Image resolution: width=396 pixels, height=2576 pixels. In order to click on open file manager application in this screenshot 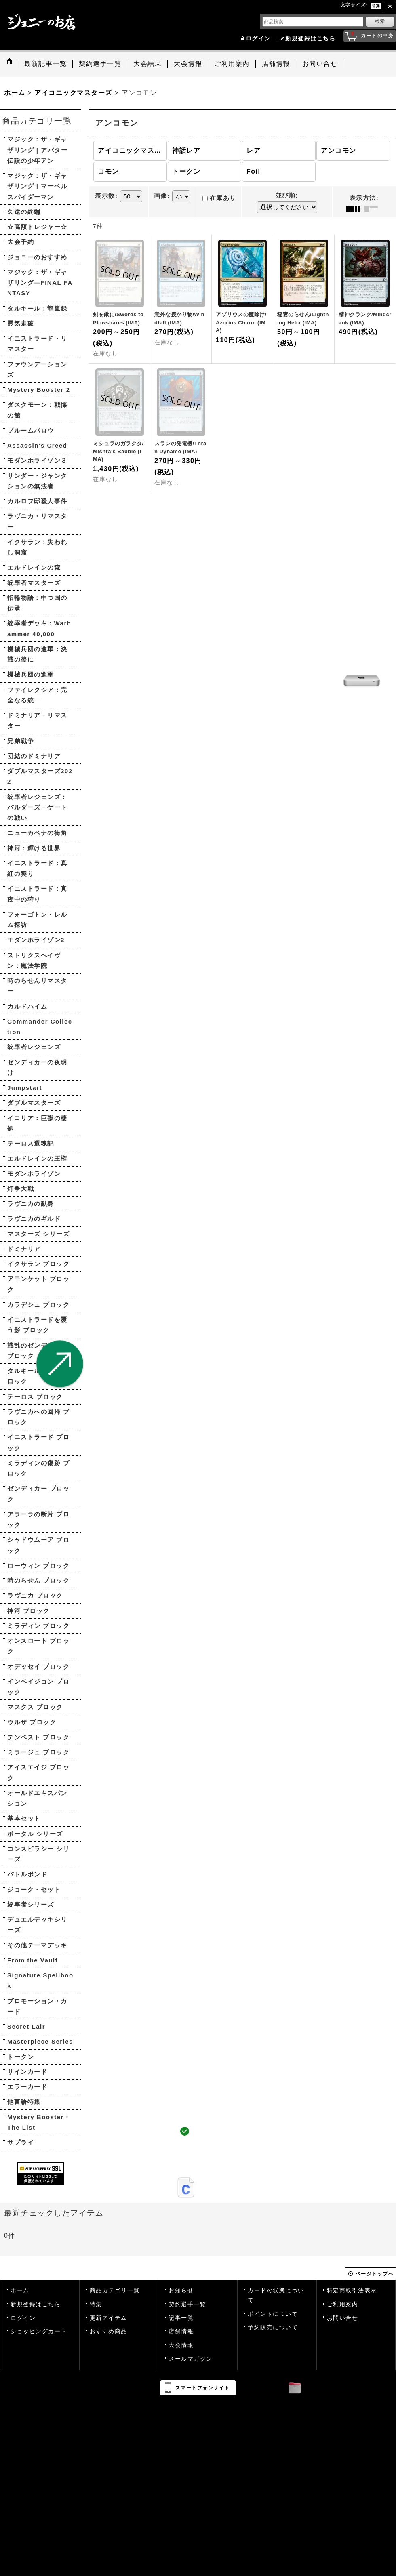, I will do `click(295, 2387)`.